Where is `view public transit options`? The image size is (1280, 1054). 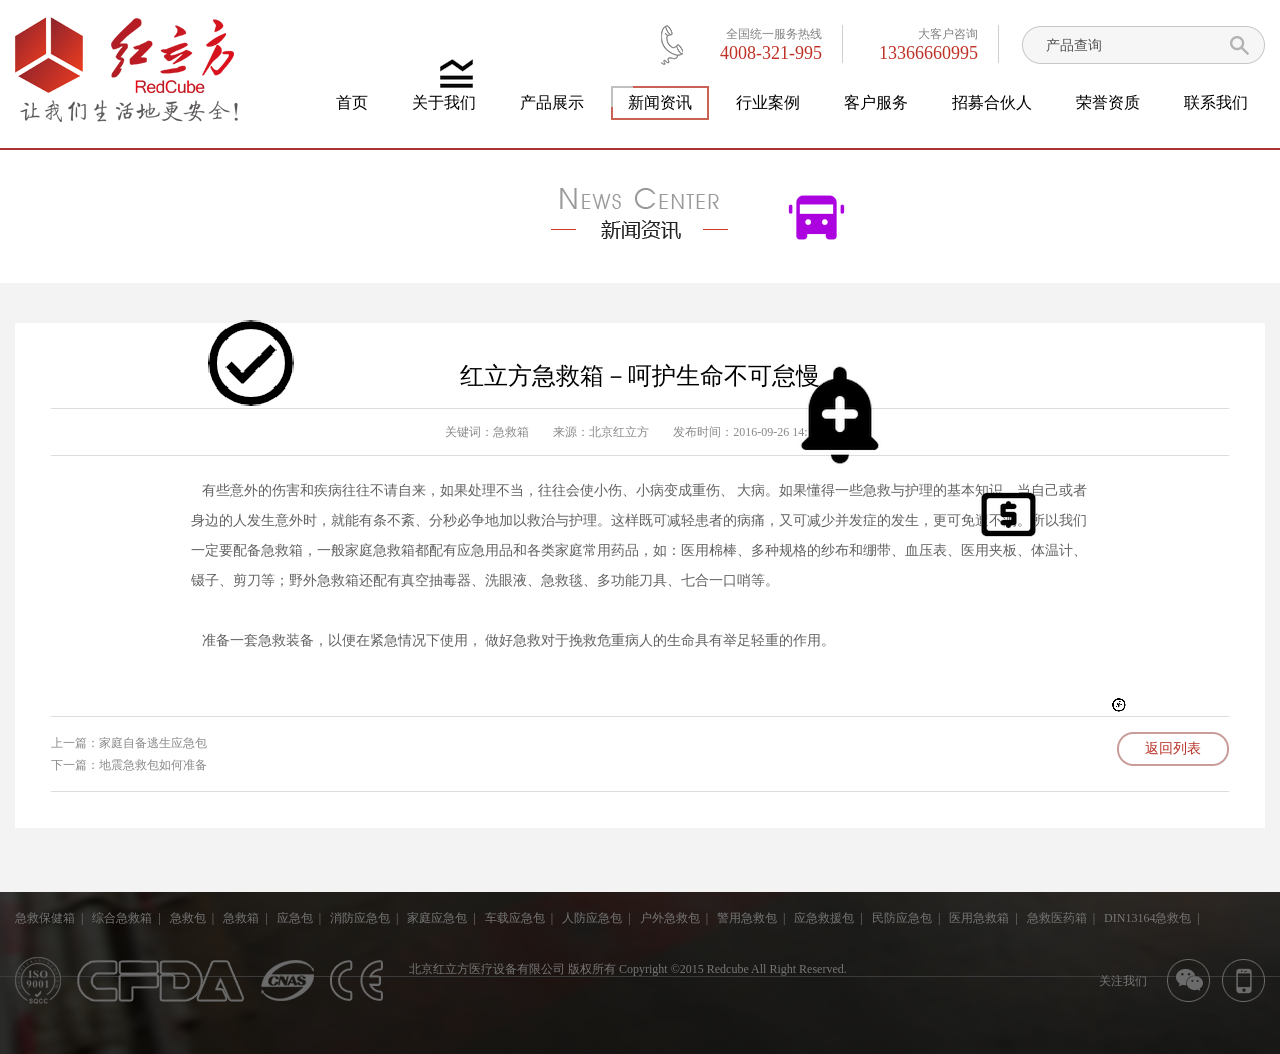
view public transit options is located at coordinates (816, 217).